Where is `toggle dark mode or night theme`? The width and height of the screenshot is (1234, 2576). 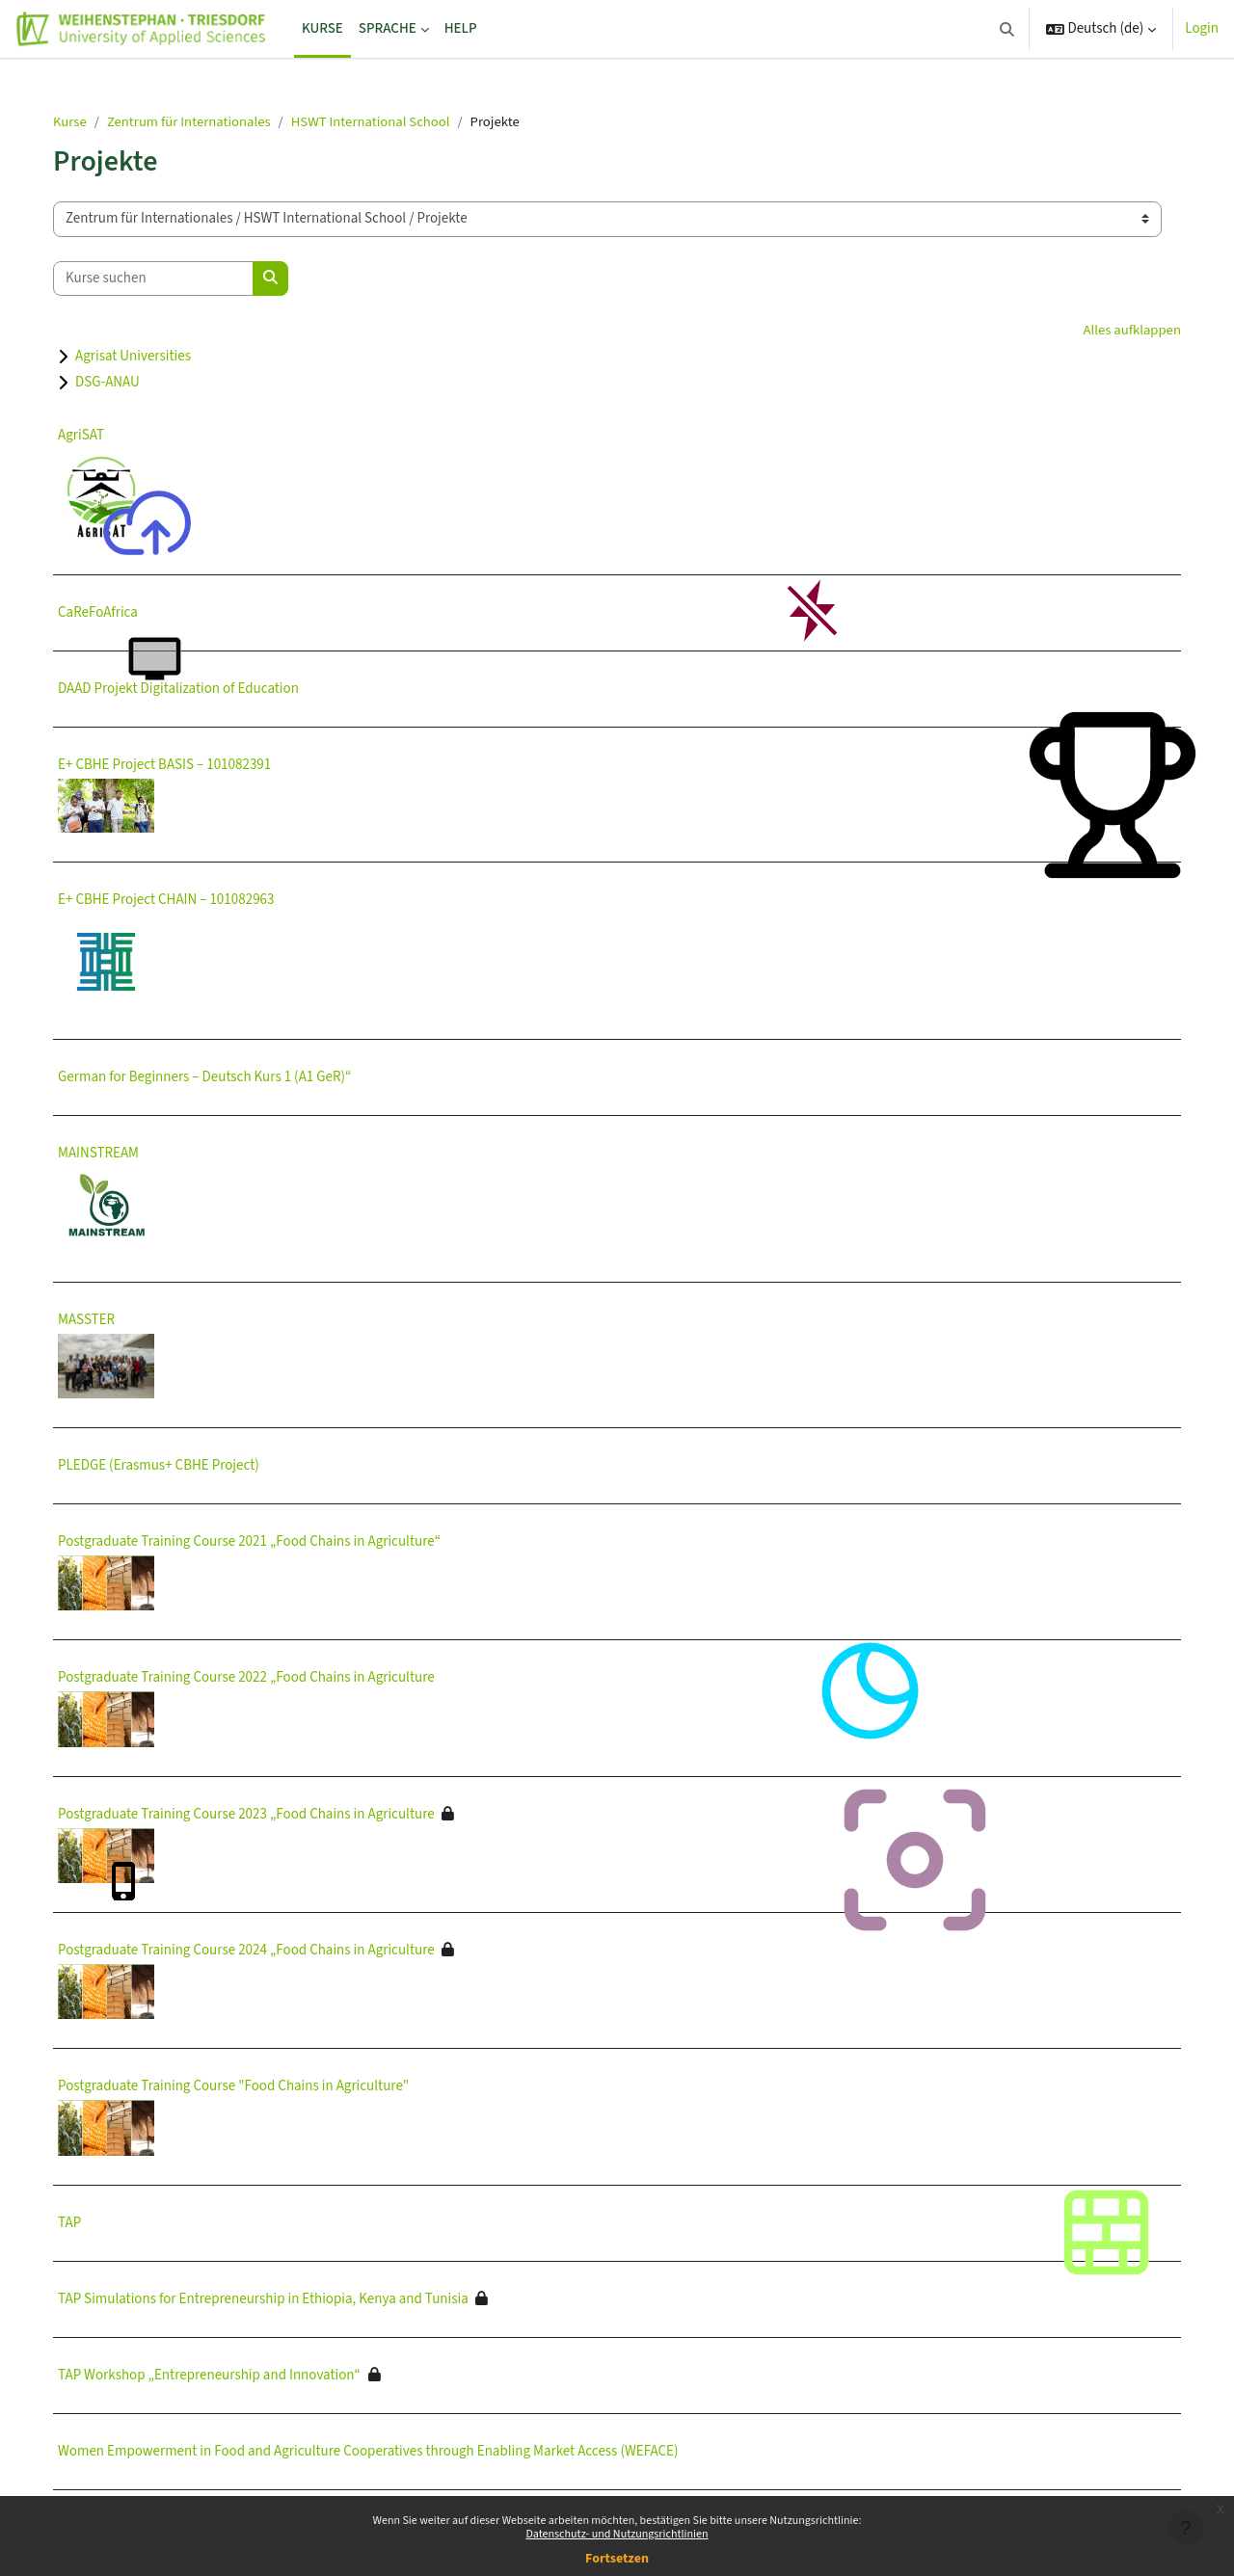 toggle dark mode or night theme is located at coordinates (870, 1690).